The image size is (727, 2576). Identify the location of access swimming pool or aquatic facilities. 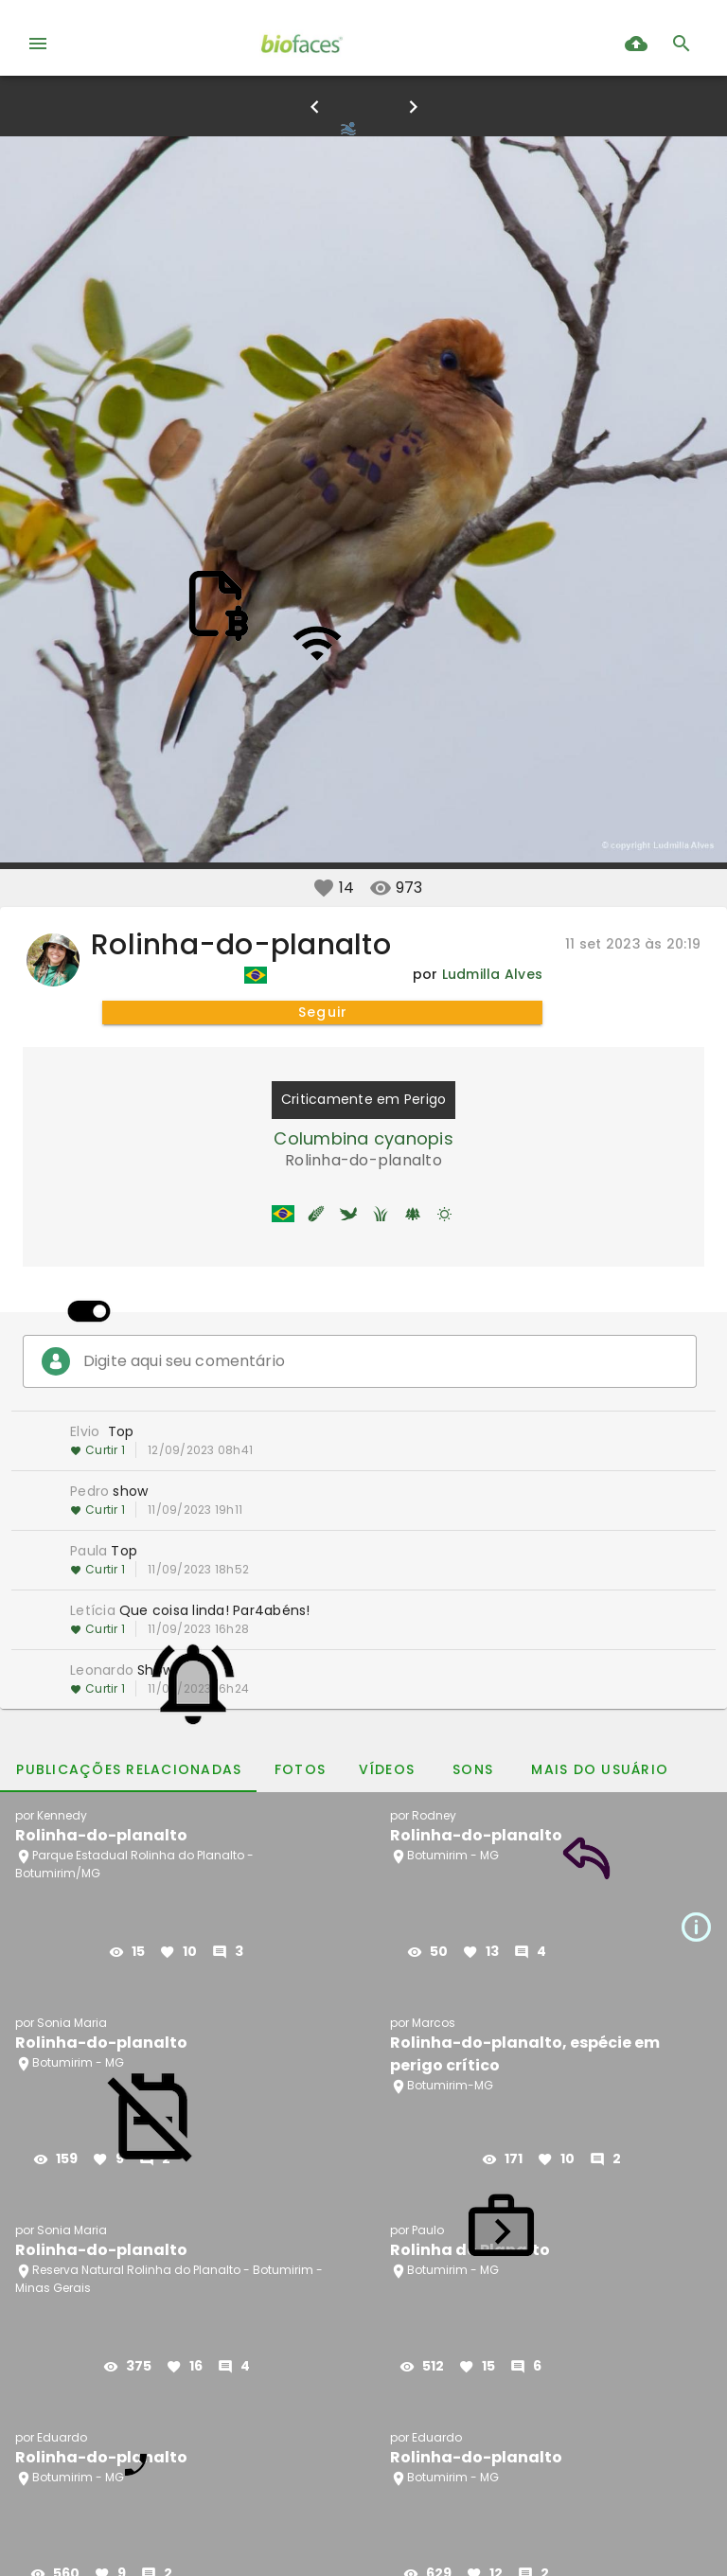
(348, 129).